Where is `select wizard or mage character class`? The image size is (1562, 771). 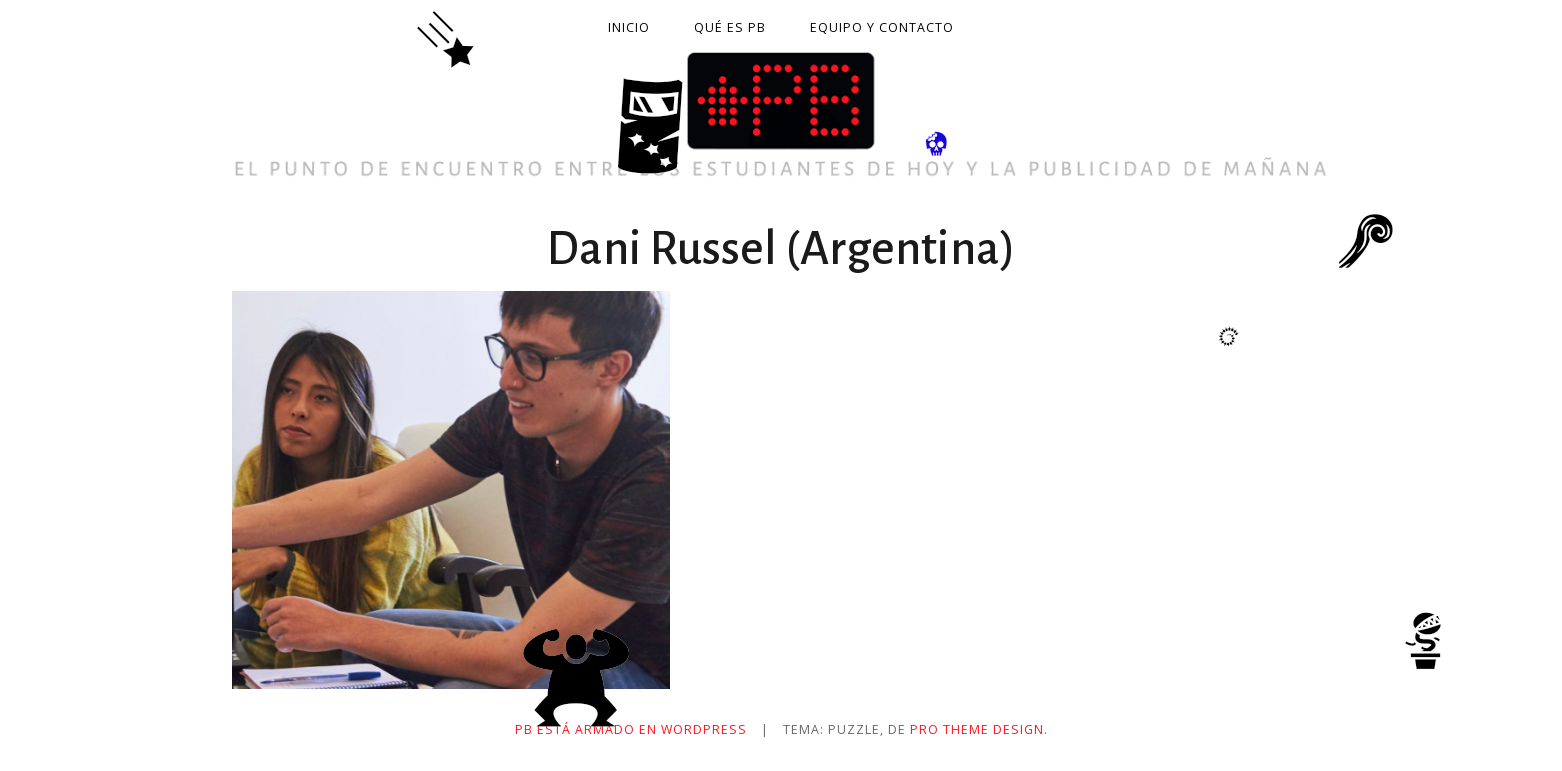
select wizard or mage character class is located at coordinates (1366, 241).